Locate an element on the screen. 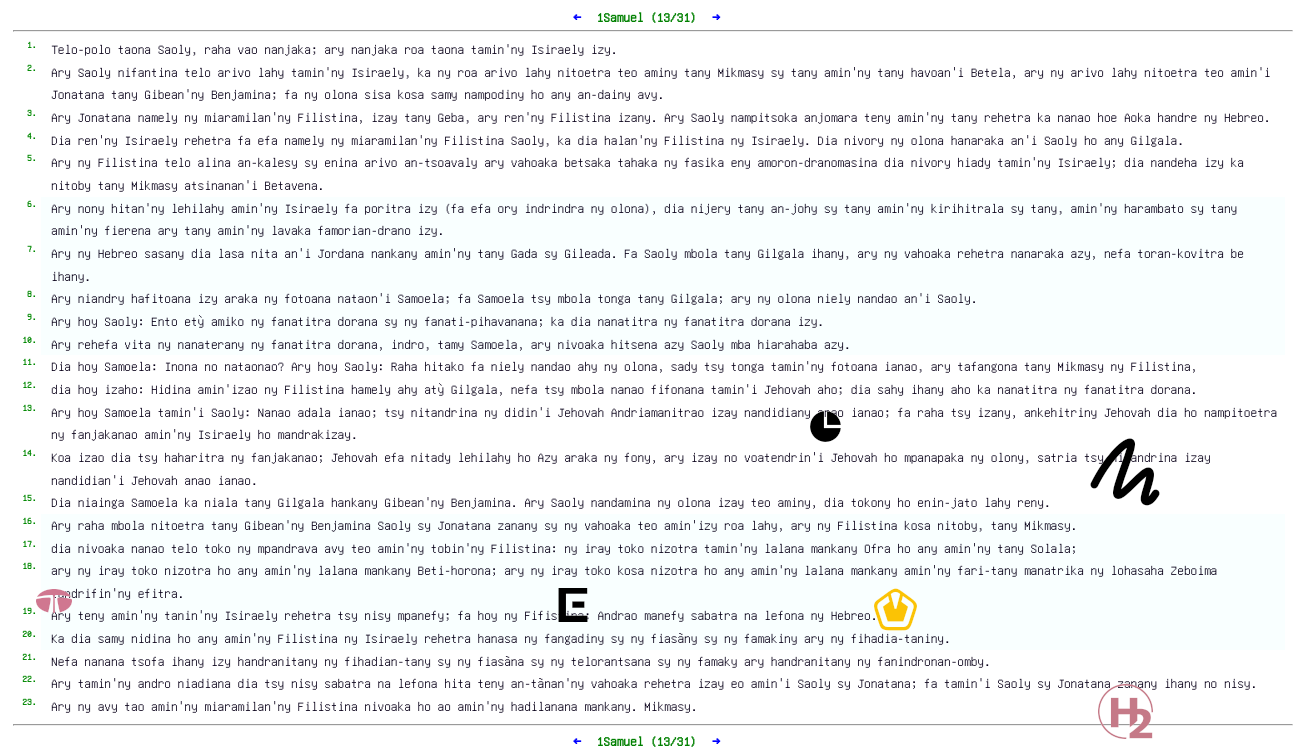 This screenshot has width=1306, height=756. open sketching or drawing tool is located at coordinates (1125, 473).